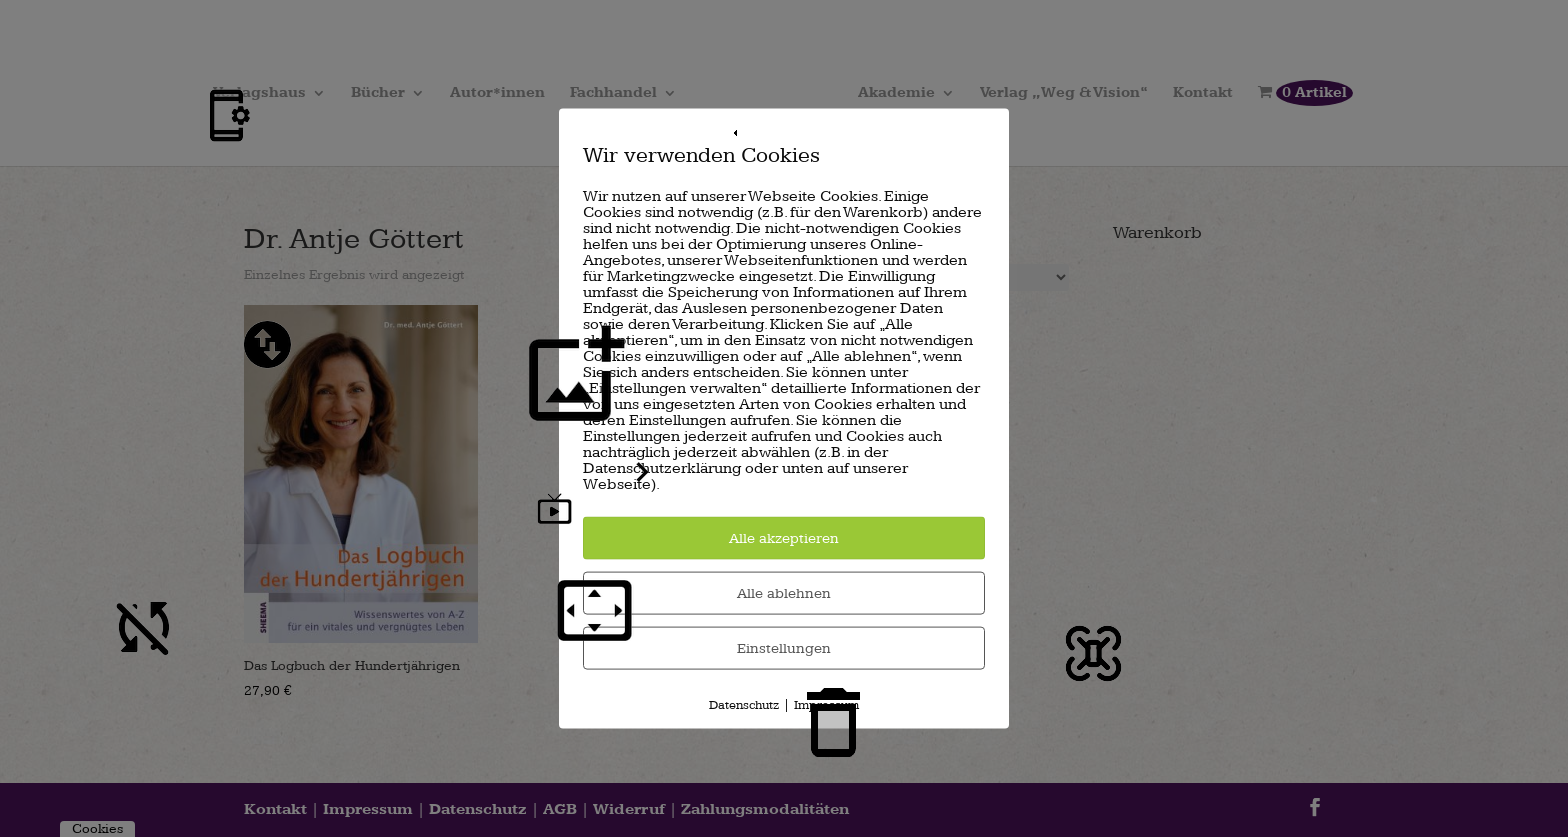  Describe the element at coordinates (574, 375) in the screenshot. I see `add a new photo to the gallery` at that location.